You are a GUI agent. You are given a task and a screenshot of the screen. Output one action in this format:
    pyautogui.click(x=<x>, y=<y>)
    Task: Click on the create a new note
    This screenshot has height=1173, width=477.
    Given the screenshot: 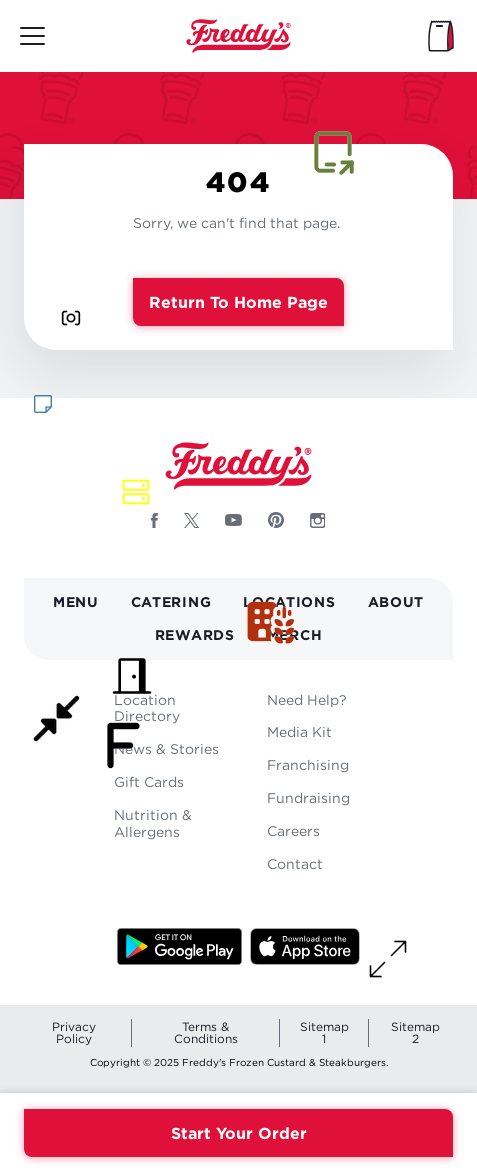 What is the action you would take?
    pyautogui.click(x=43, y=404)
    